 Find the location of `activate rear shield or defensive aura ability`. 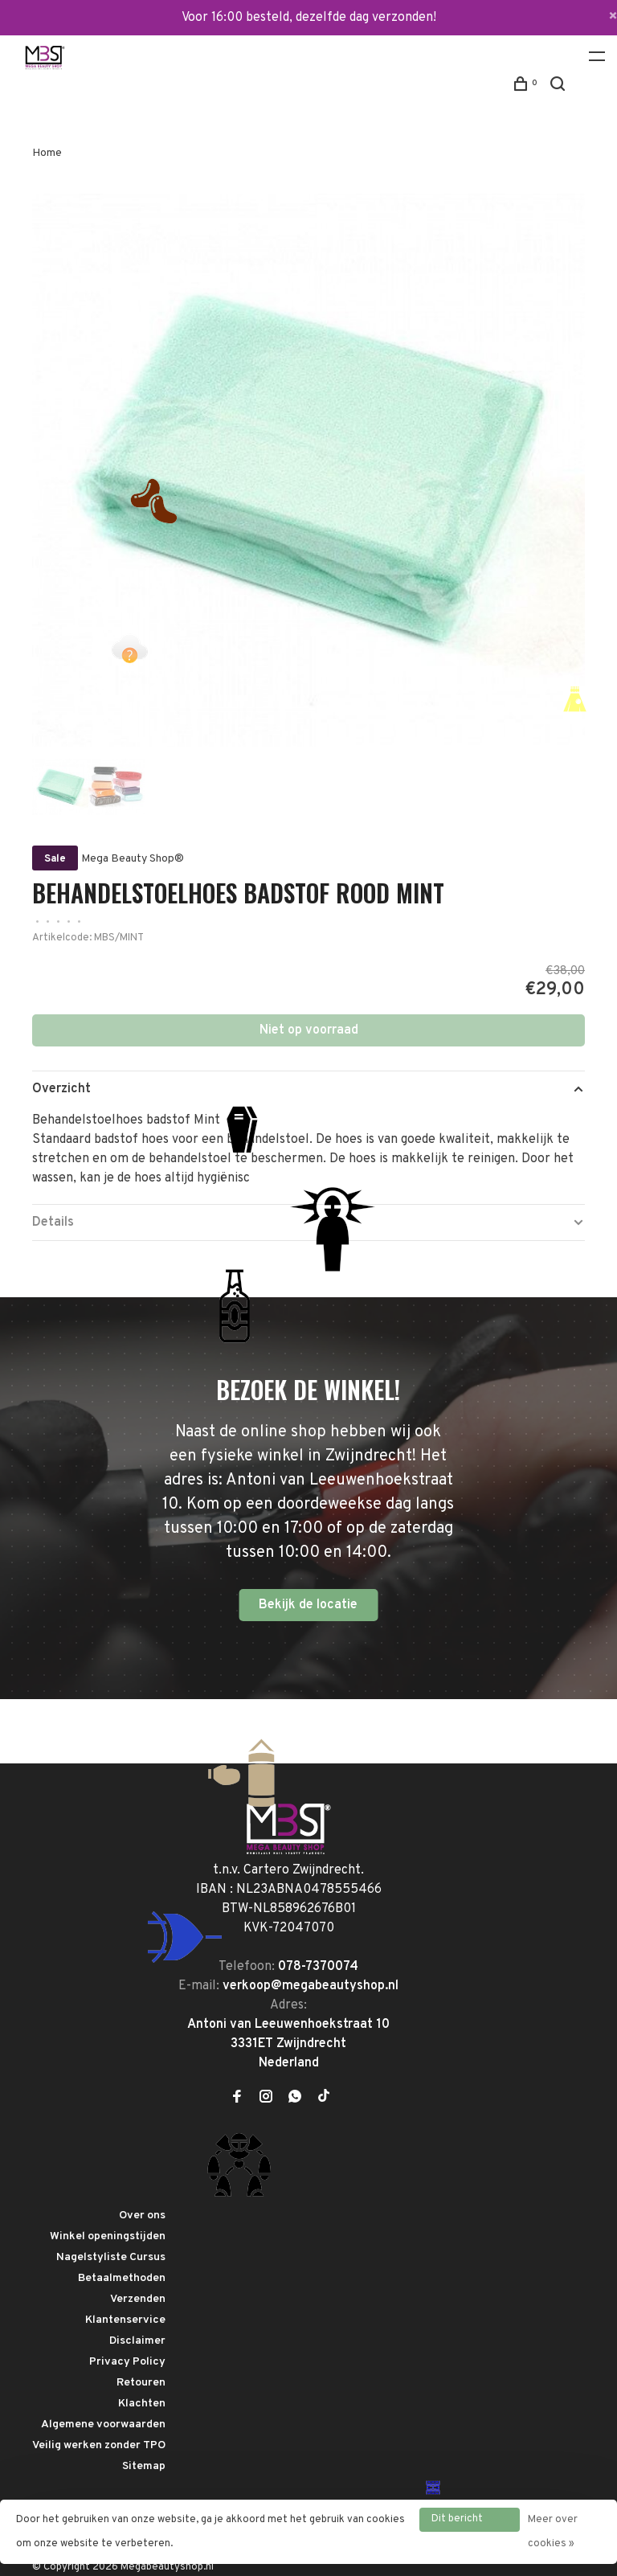

activate rear shield or defensive aura ability is located at coordinates (333, 1229).